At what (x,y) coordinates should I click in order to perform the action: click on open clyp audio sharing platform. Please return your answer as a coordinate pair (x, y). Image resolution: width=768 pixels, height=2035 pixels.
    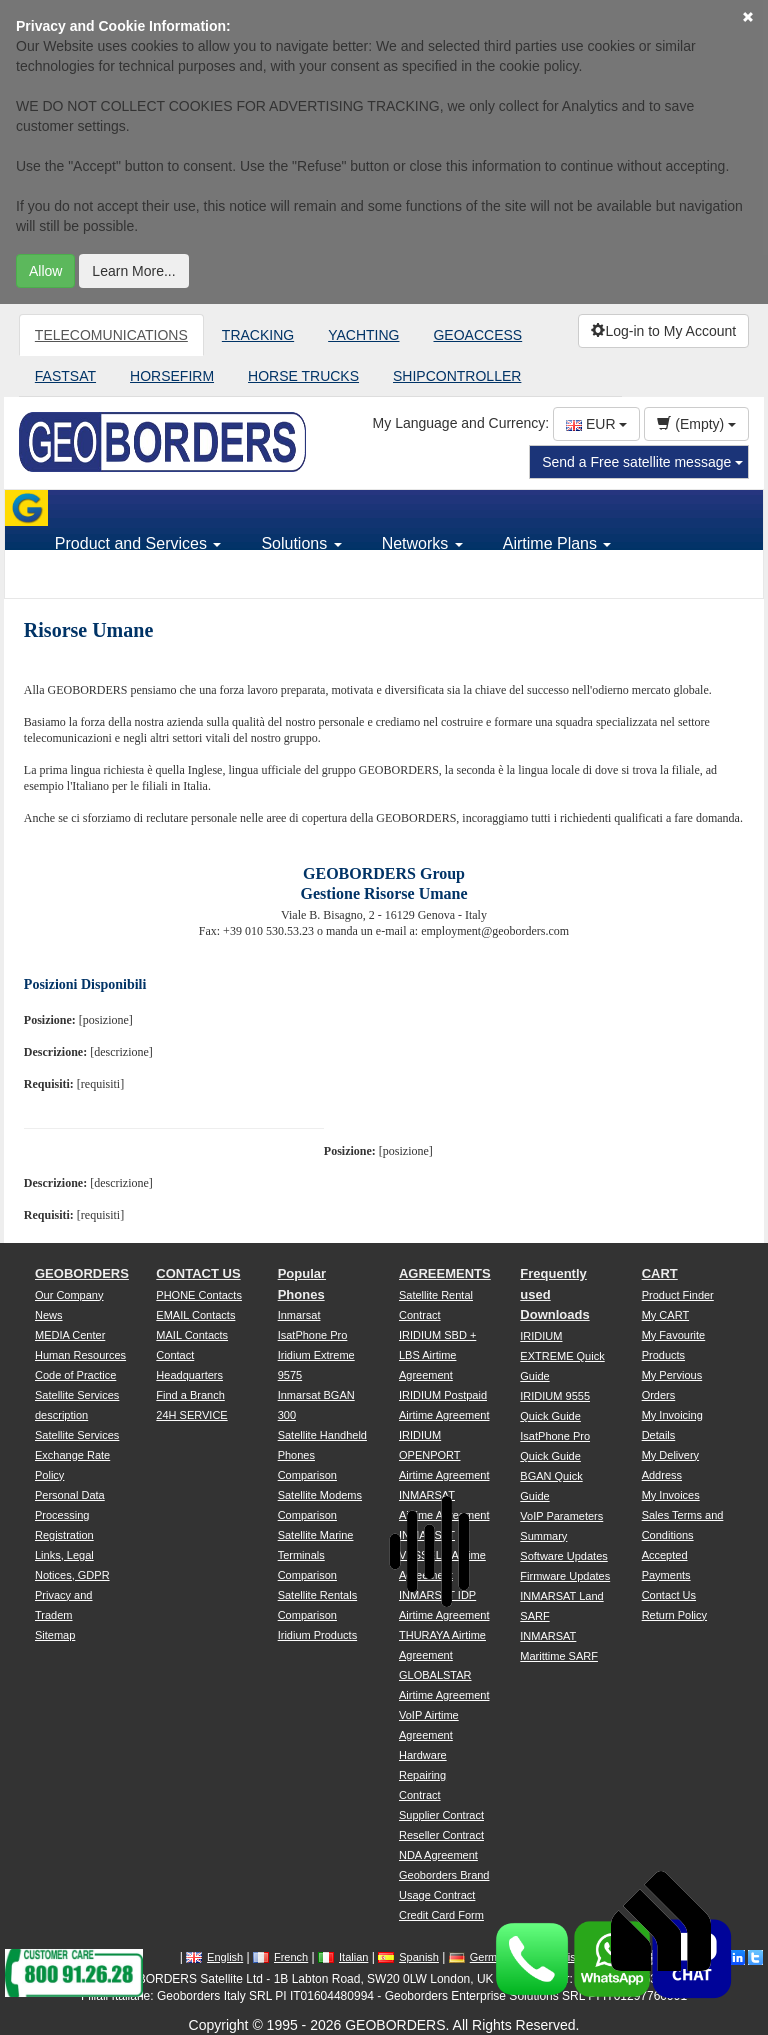
    Looking at the image, I should click on (429, 1551).